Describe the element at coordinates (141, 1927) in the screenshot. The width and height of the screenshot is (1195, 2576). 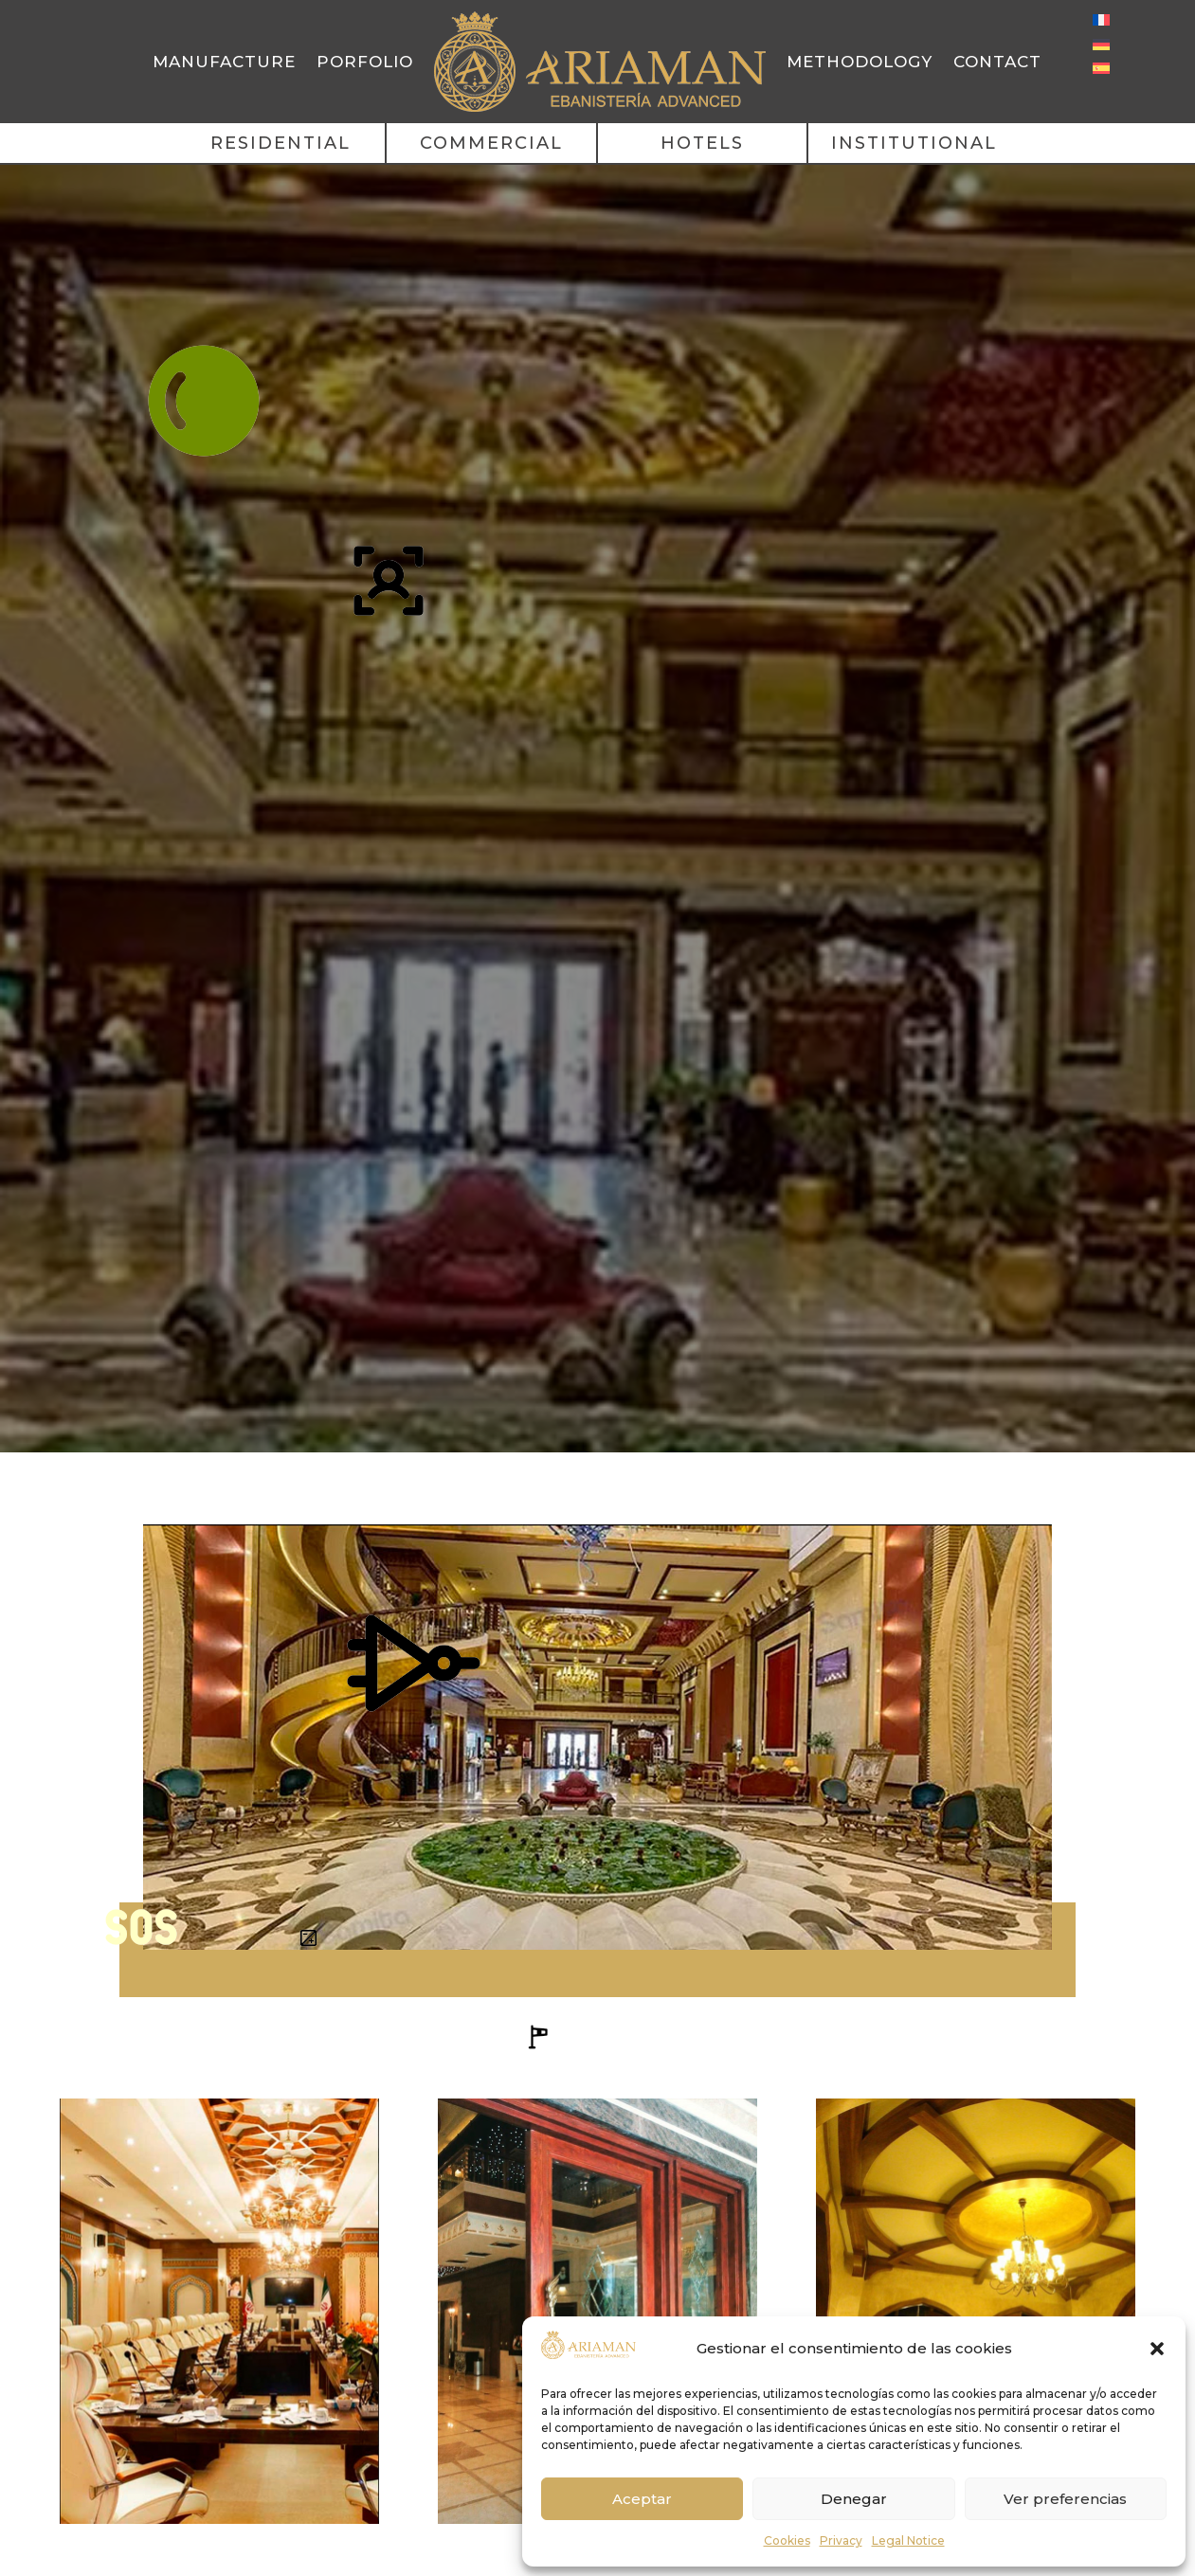
I see `send an emergency distress signal` at that location.